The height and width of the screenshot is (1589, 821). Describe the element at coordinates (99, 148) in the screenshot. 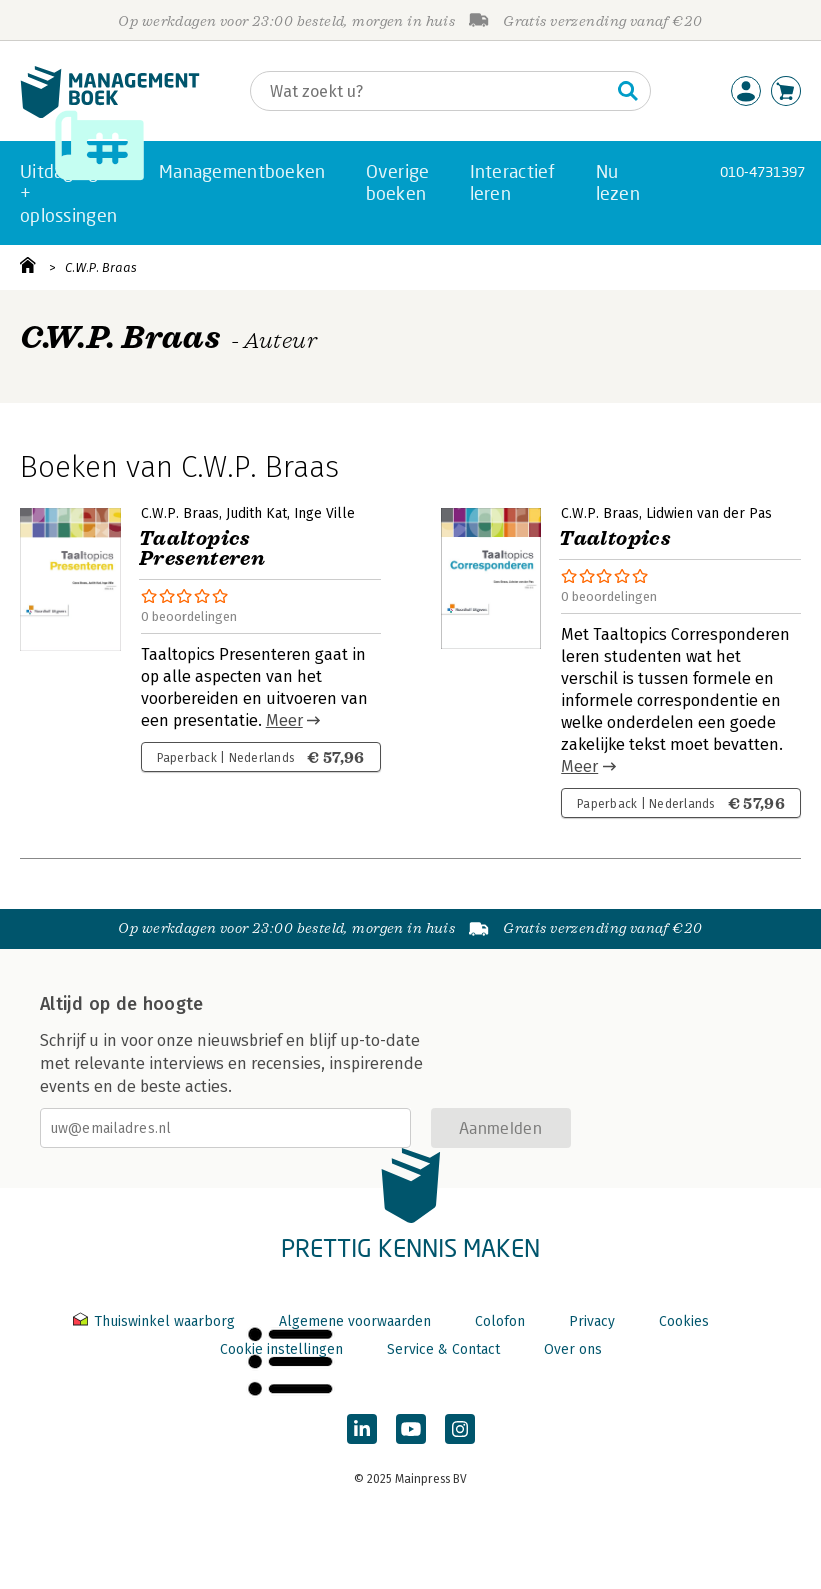

I see `view project blueprints or technical documents` at that location.